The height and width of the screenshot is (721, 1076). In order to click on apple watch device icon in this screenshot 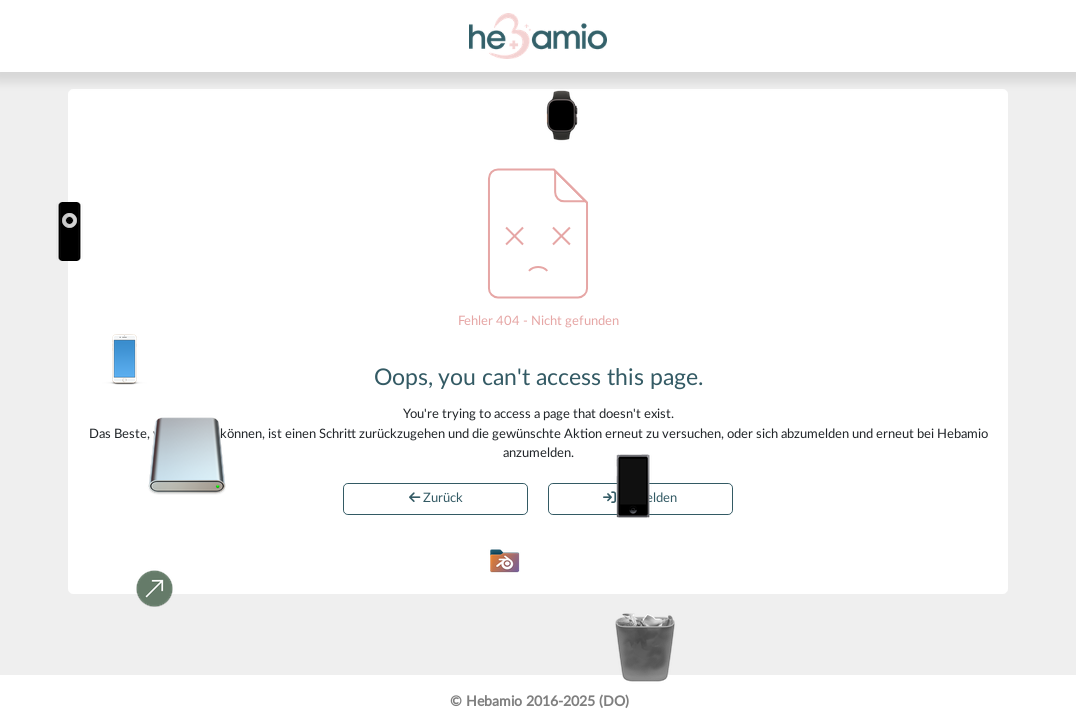, I will do `click(561, 115)`.